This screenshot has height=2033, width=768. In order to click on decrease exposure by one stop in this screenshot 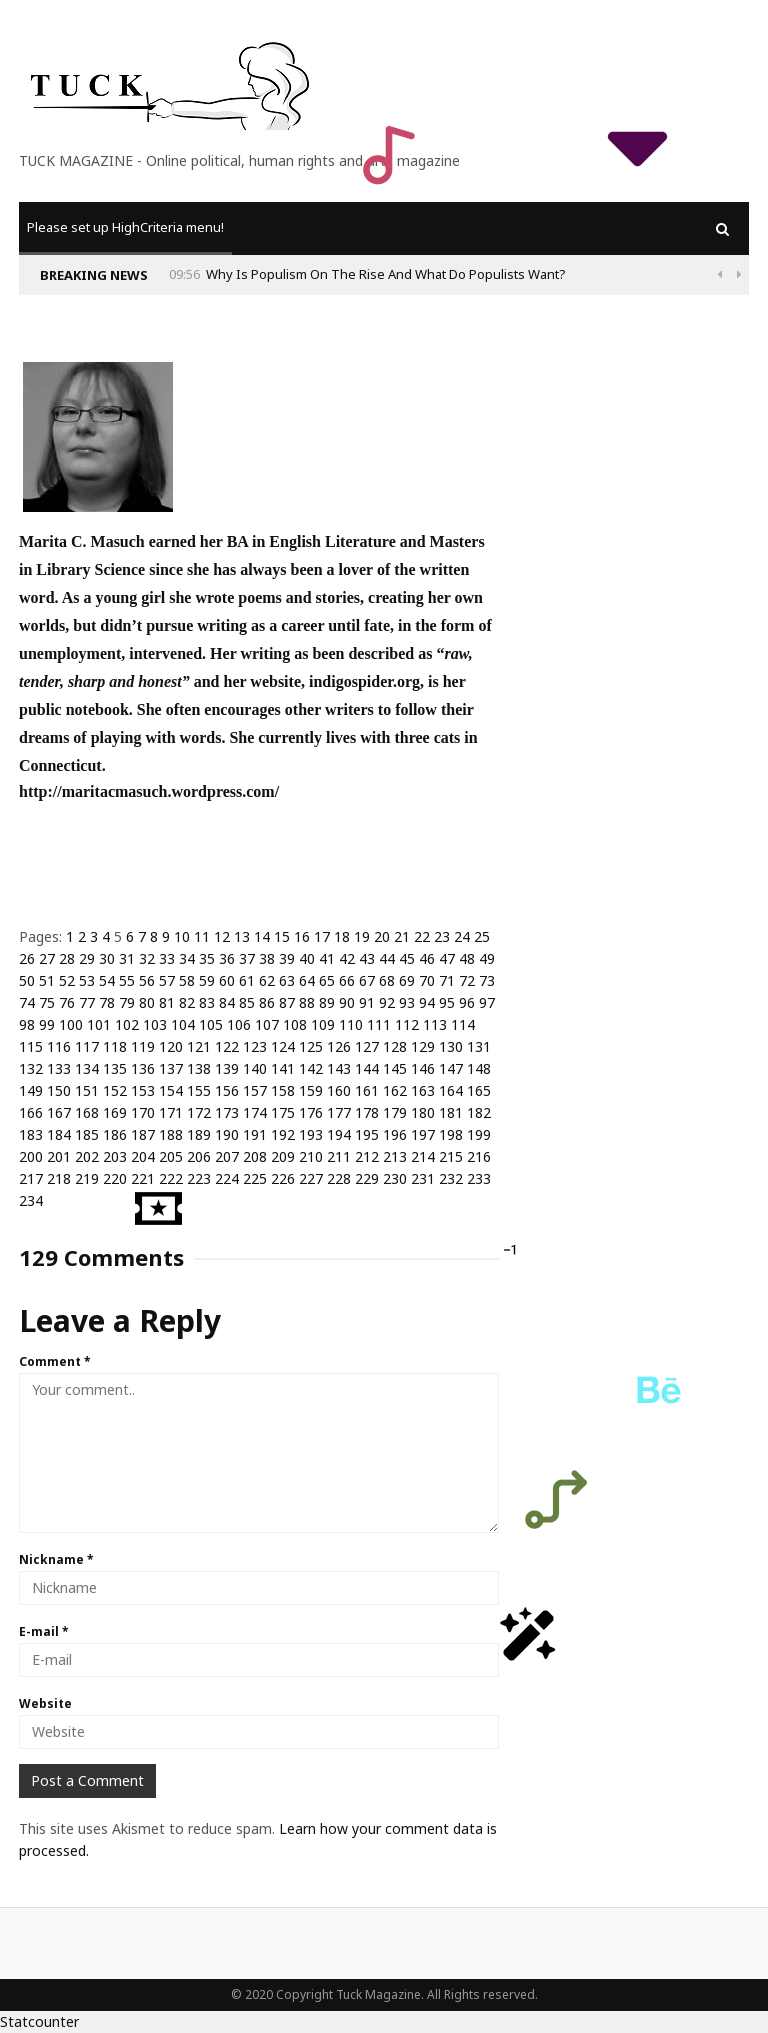, I will do `click(510, 1250)`.